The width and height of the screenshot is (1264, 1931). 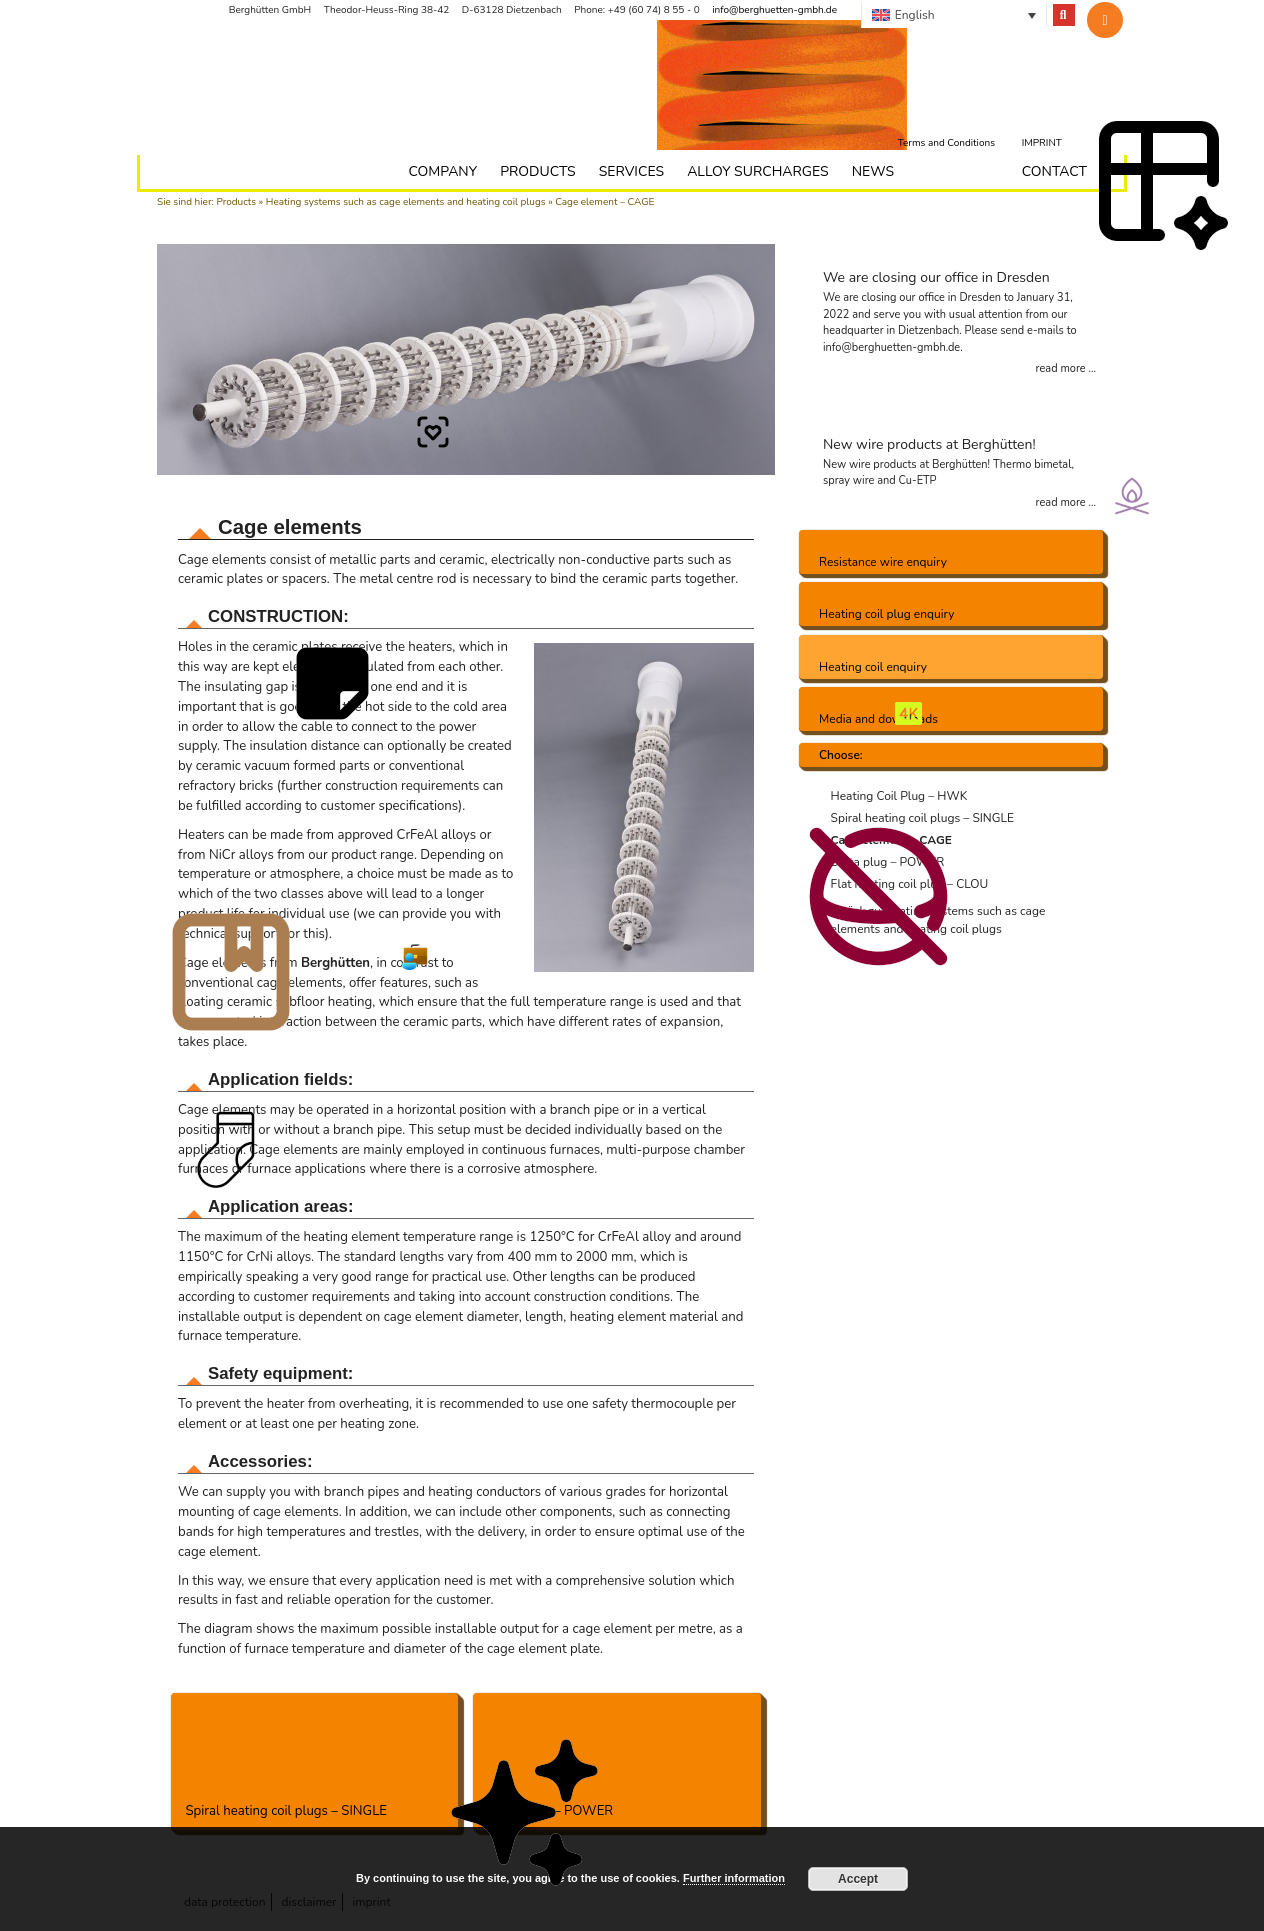 I want to click on generate table with AI assistance, so click(x=1159, y=181).